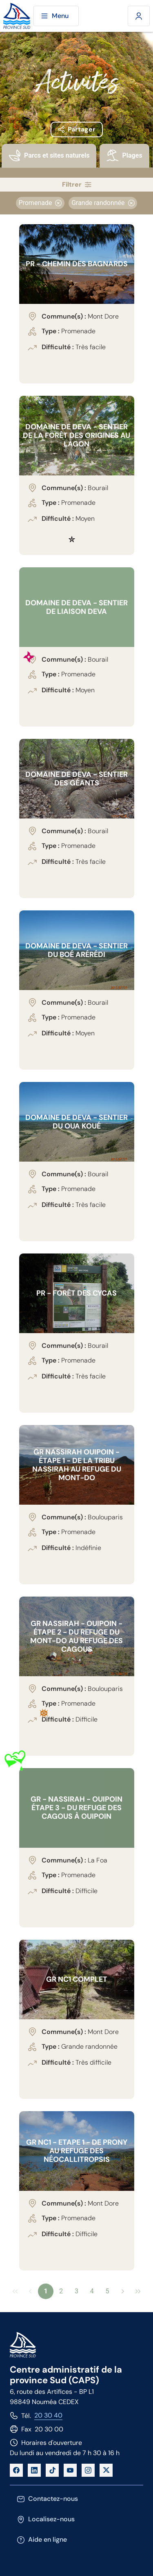  What do you see at coordinates (44, 1713) in the screenshot?
I see `select spiked shell item or armor in game inventory` at bounding box center [44, 1713].